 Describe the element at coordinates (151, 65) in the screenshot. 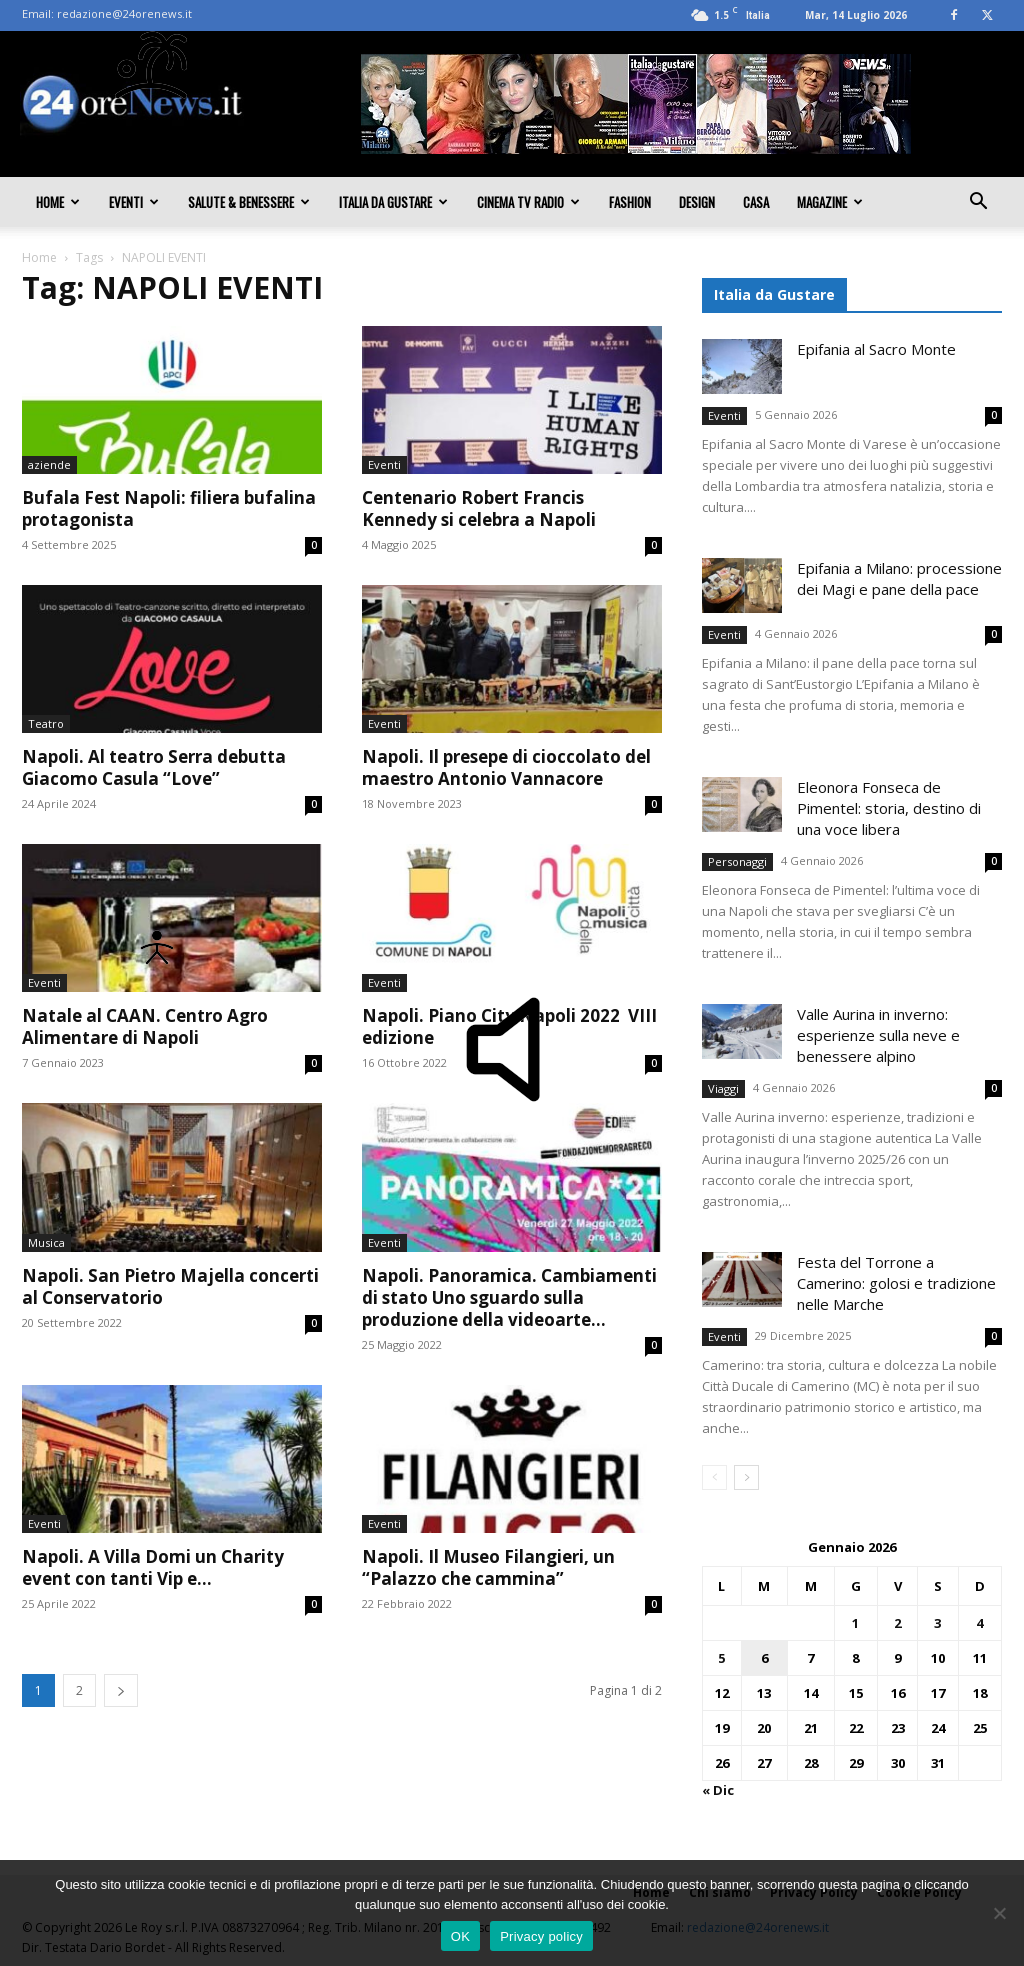

I see `view vacation or travel destinations` at that location.